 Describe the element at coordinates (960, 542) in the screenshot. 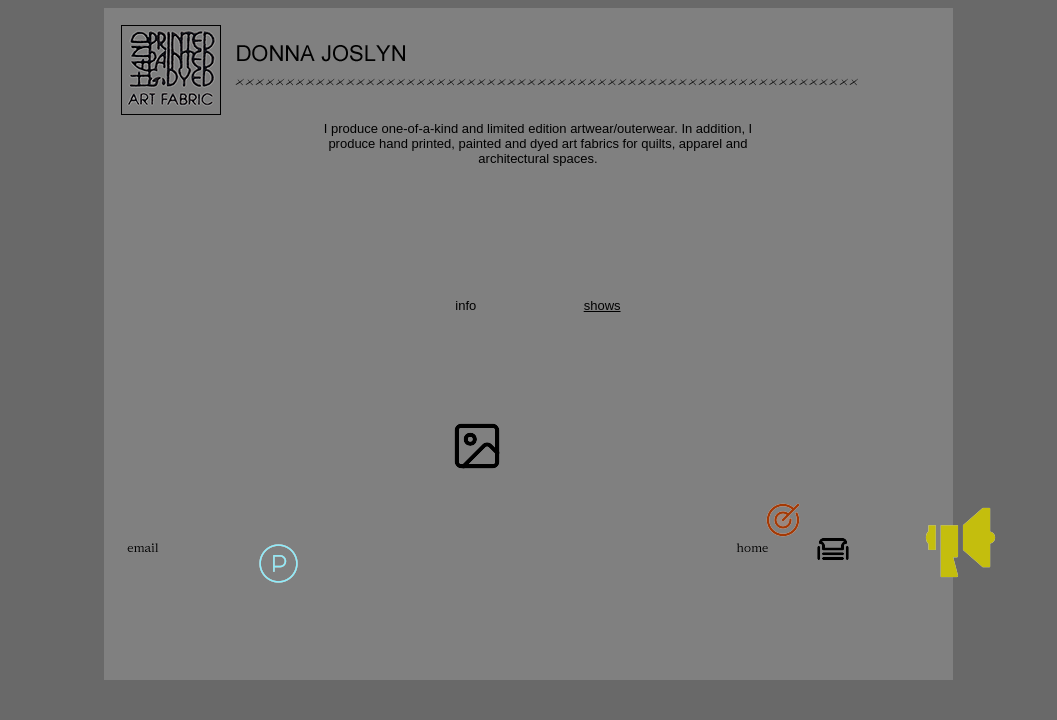

I see `make an announcement or broadcast` at that location.